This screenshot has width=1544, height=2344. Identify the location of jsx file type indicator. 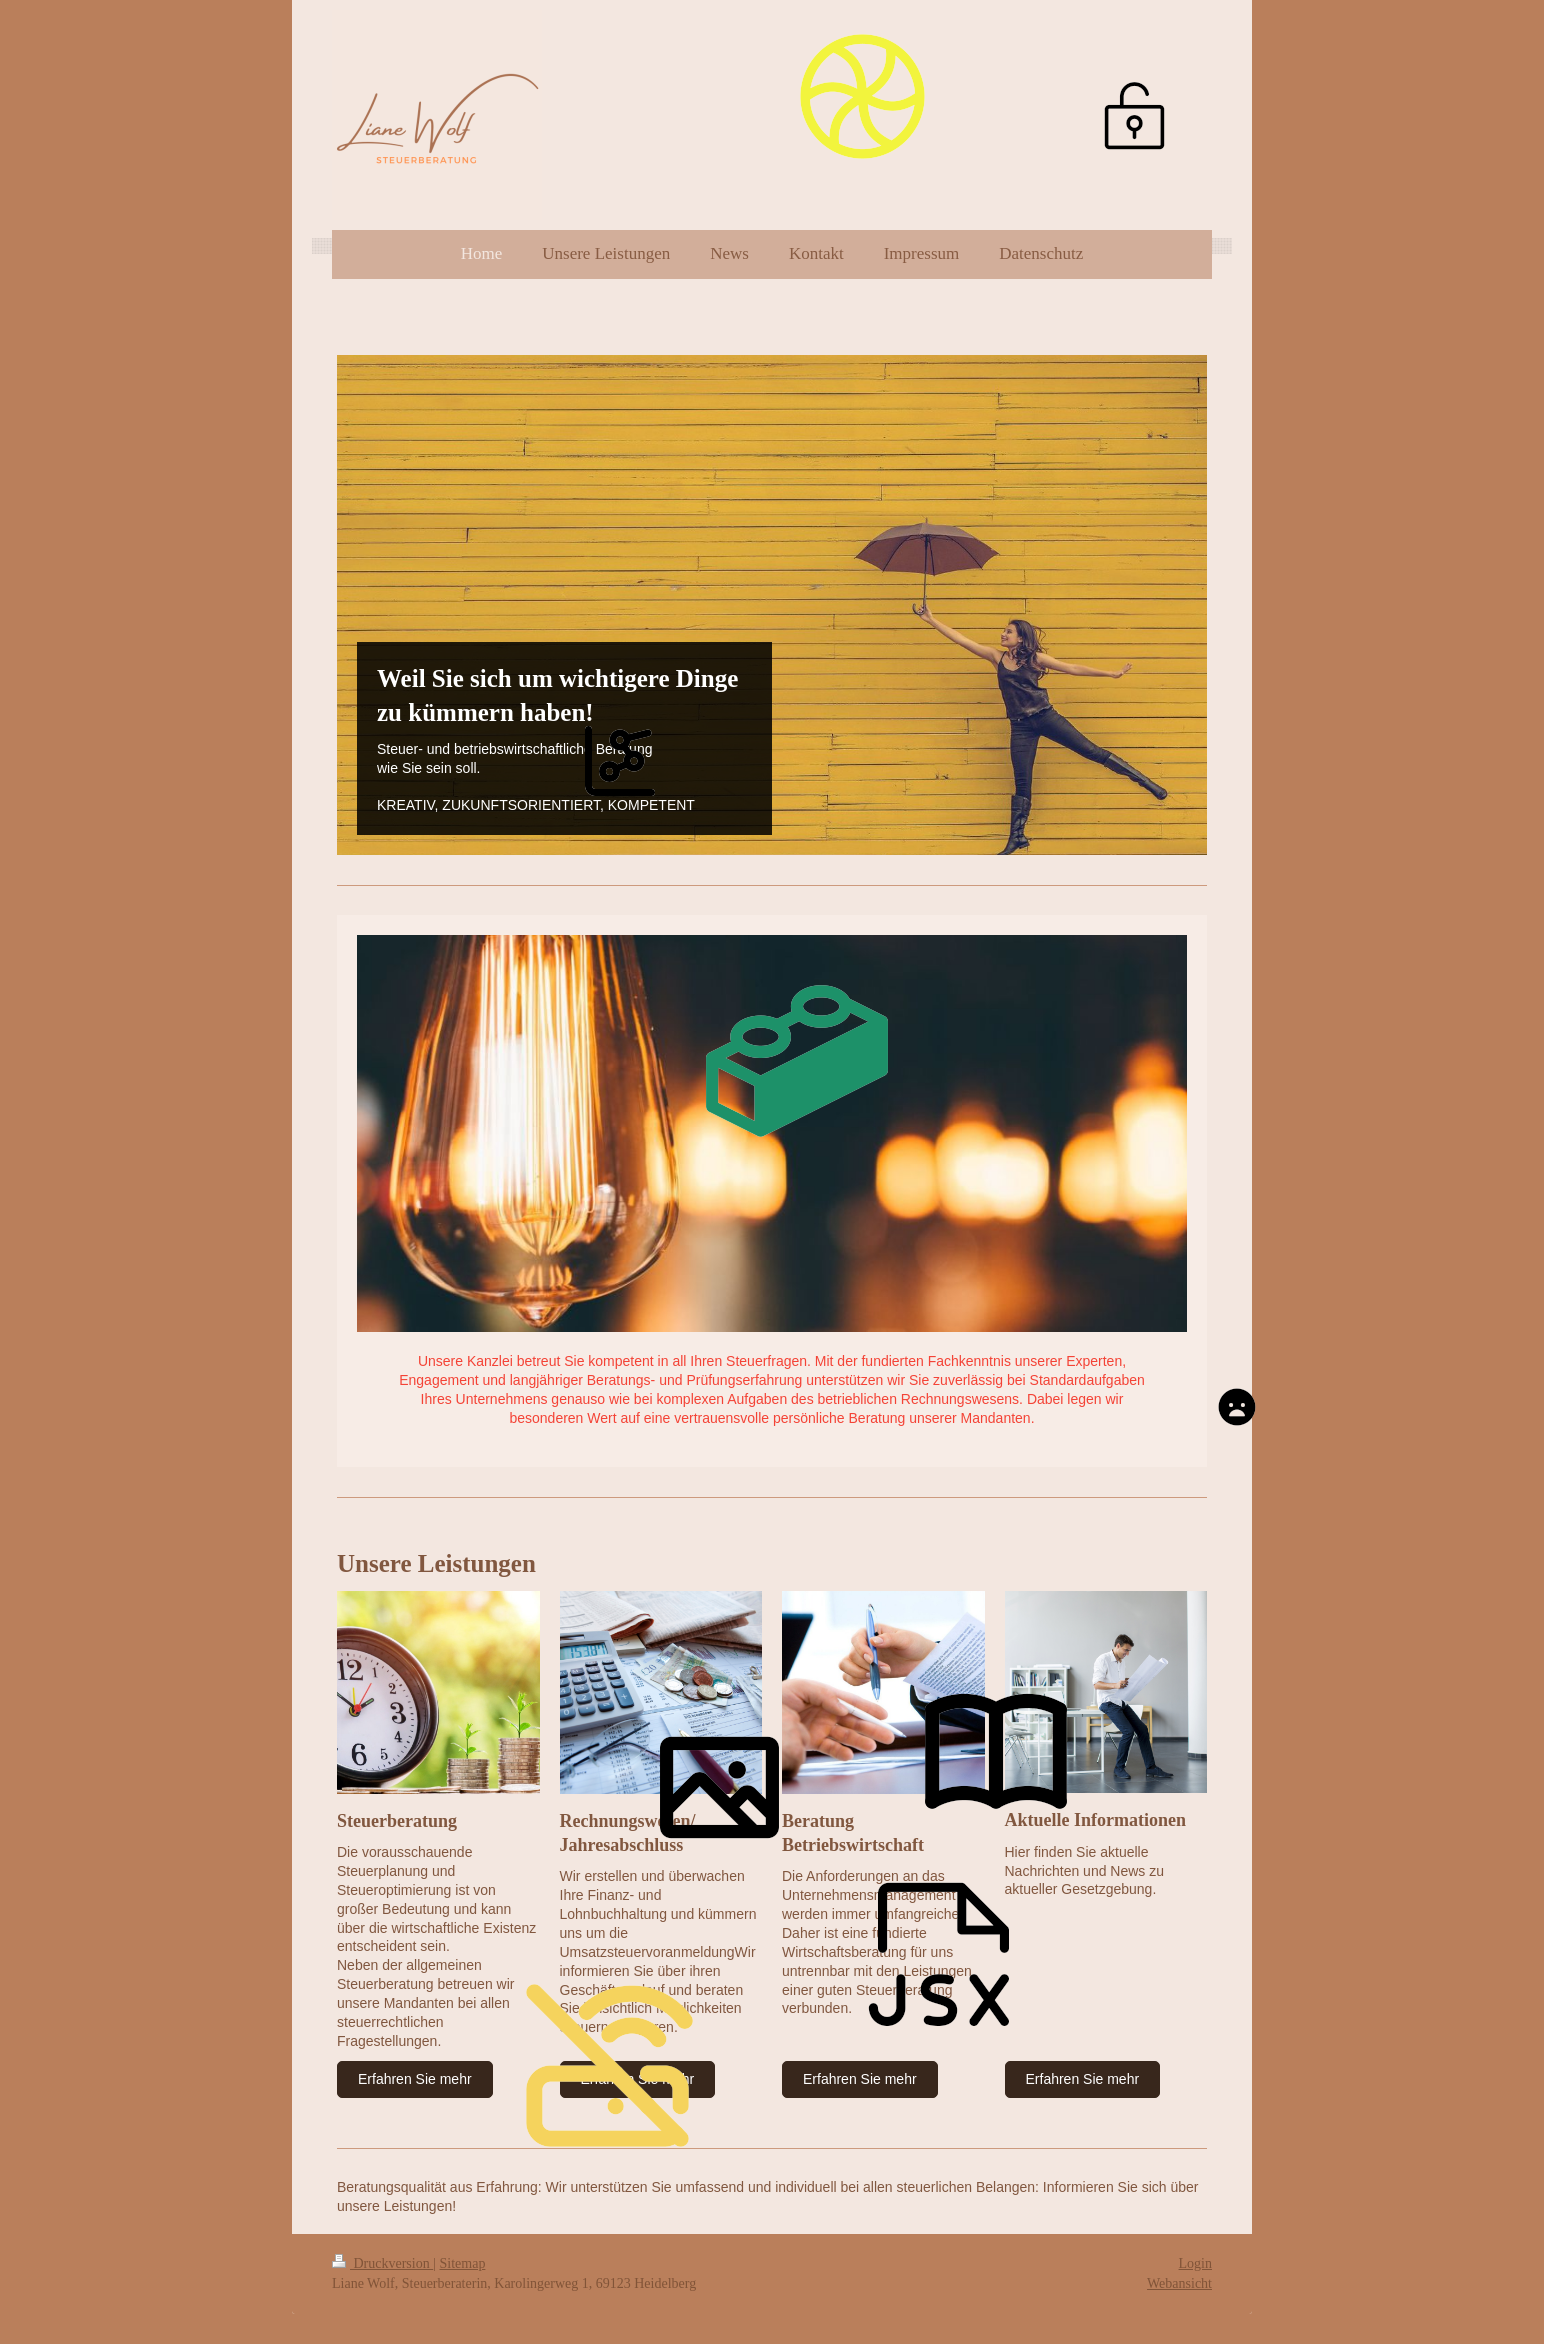
(943, 1960).